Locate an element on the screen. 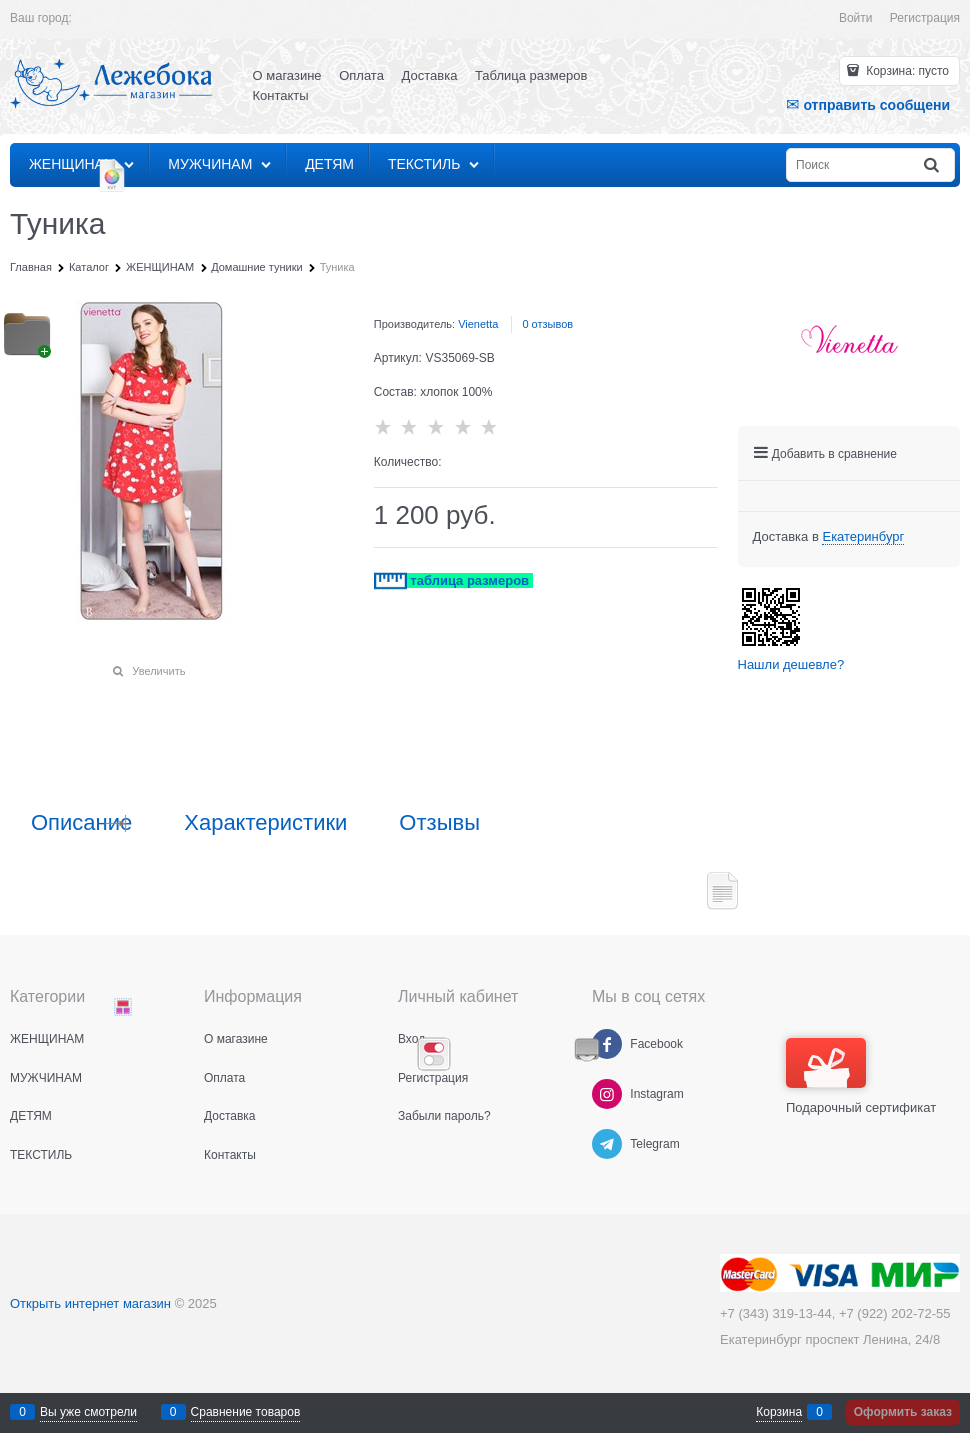  a KVT text file associated with Krita vector graphics is located at coordinates (112, 176).